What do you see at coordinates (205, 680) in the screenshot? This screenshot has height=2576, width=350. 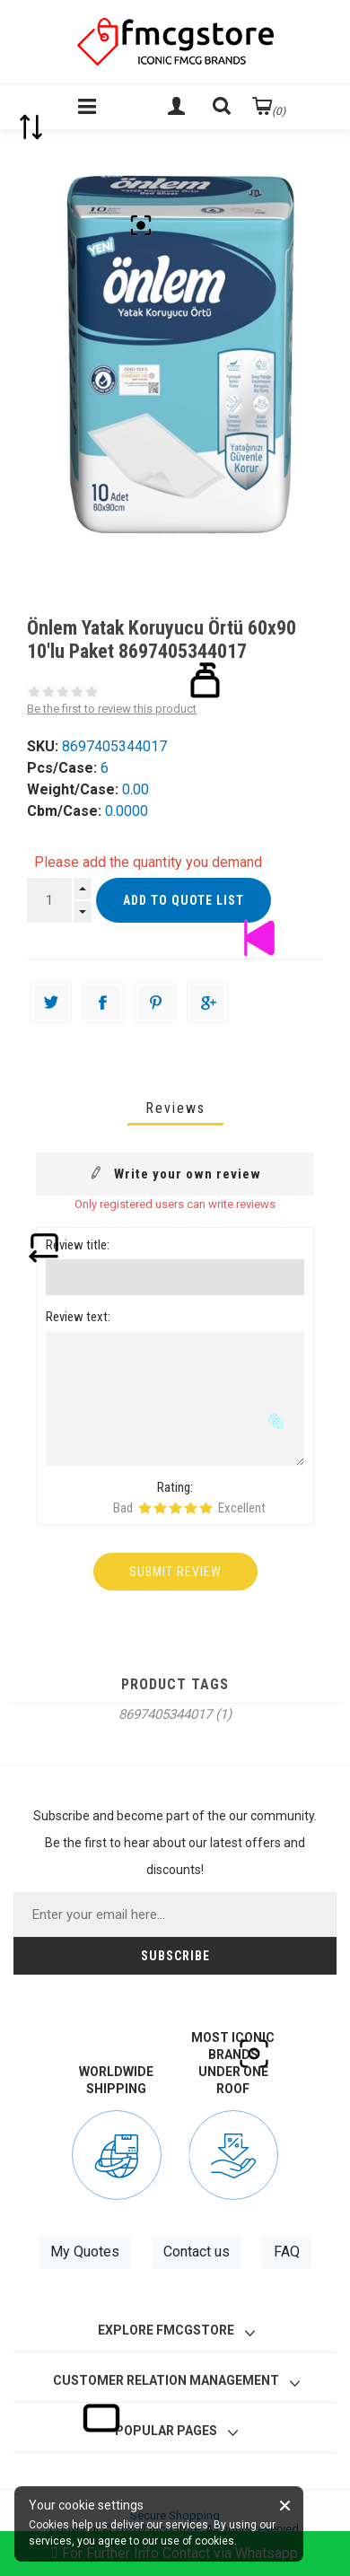 I see `access hand washing or hygiene instructions` at bounding box center [205, 680].